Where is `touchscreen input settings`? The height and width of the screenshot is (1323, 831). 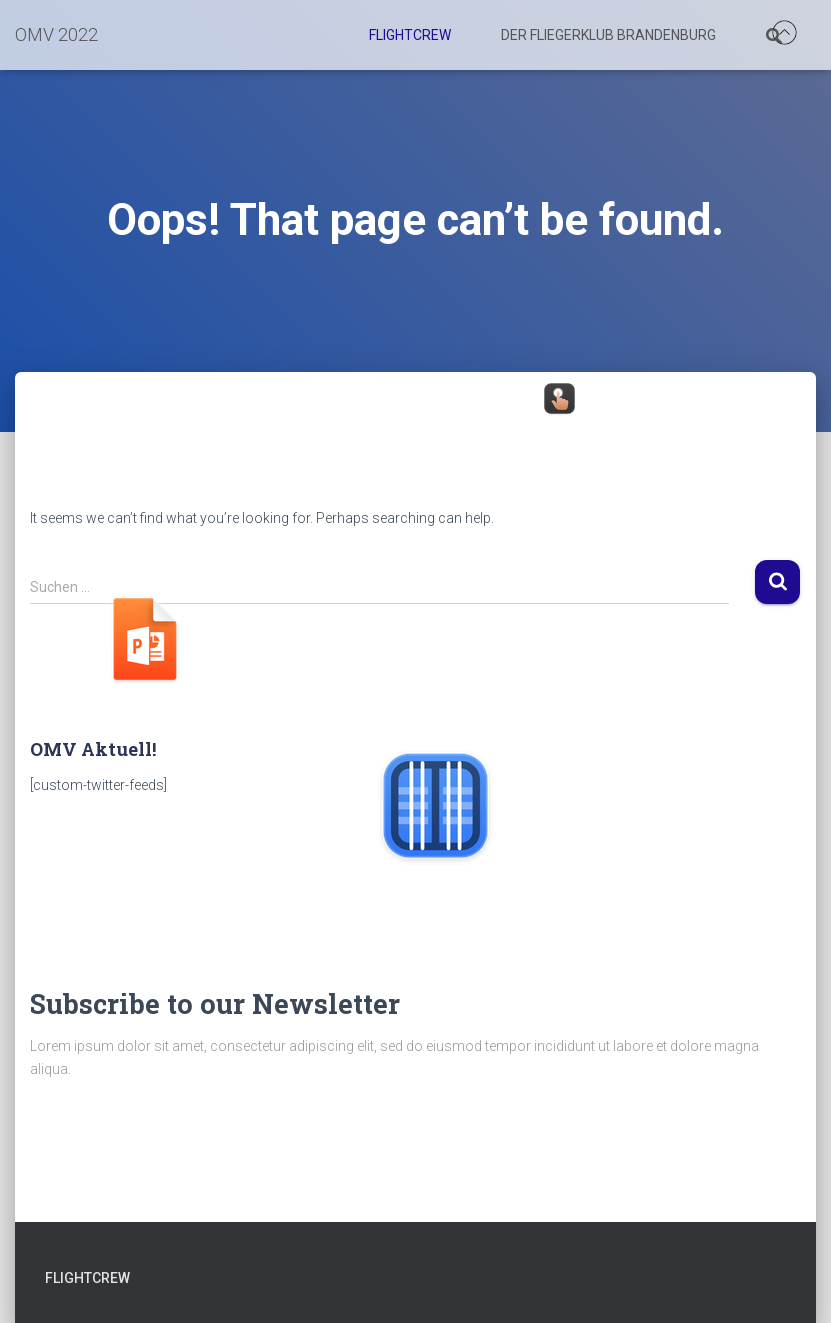
touchscreen input settings is located at coordinates (559, 398).